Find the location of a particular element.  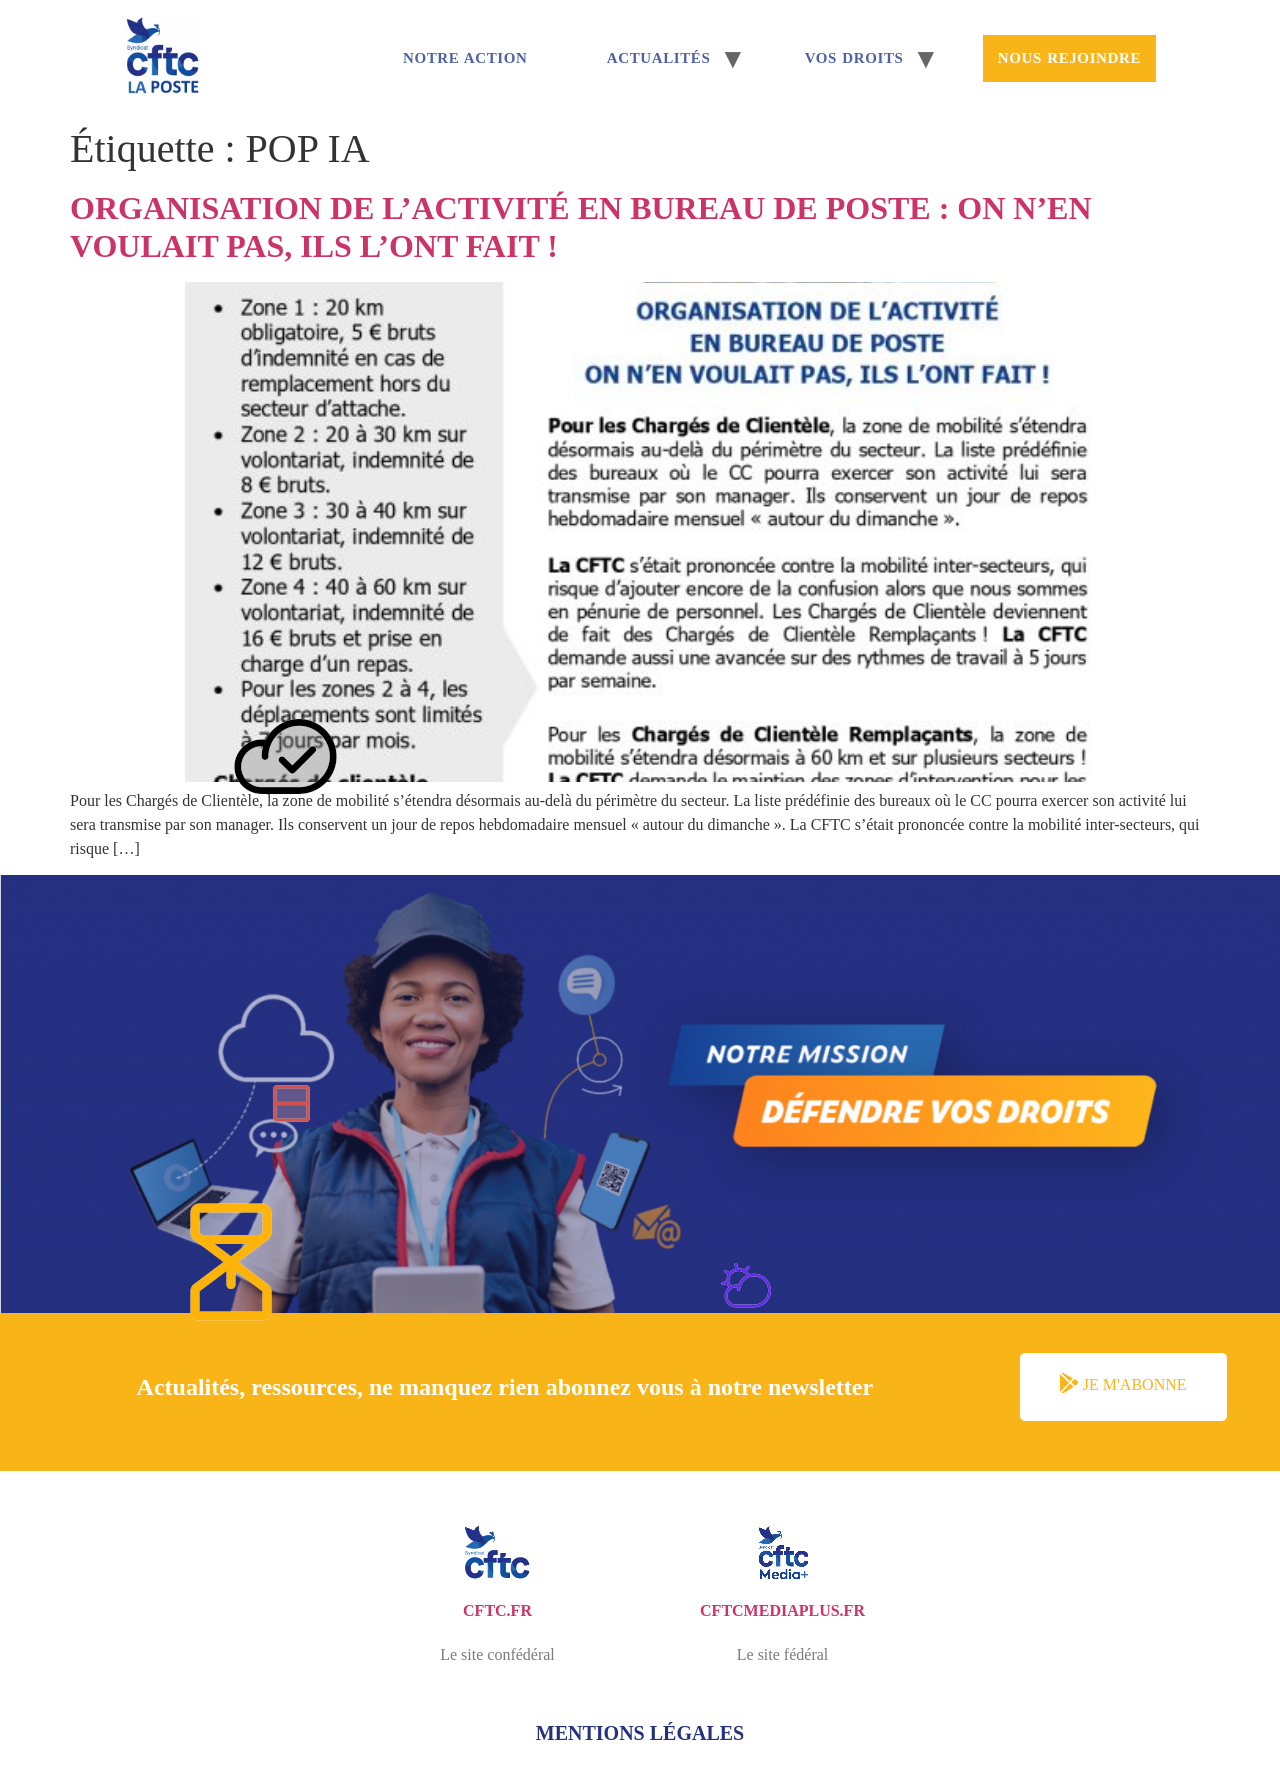

indicates partly cloudy weather conditions is located at coordinates (746, 1286).